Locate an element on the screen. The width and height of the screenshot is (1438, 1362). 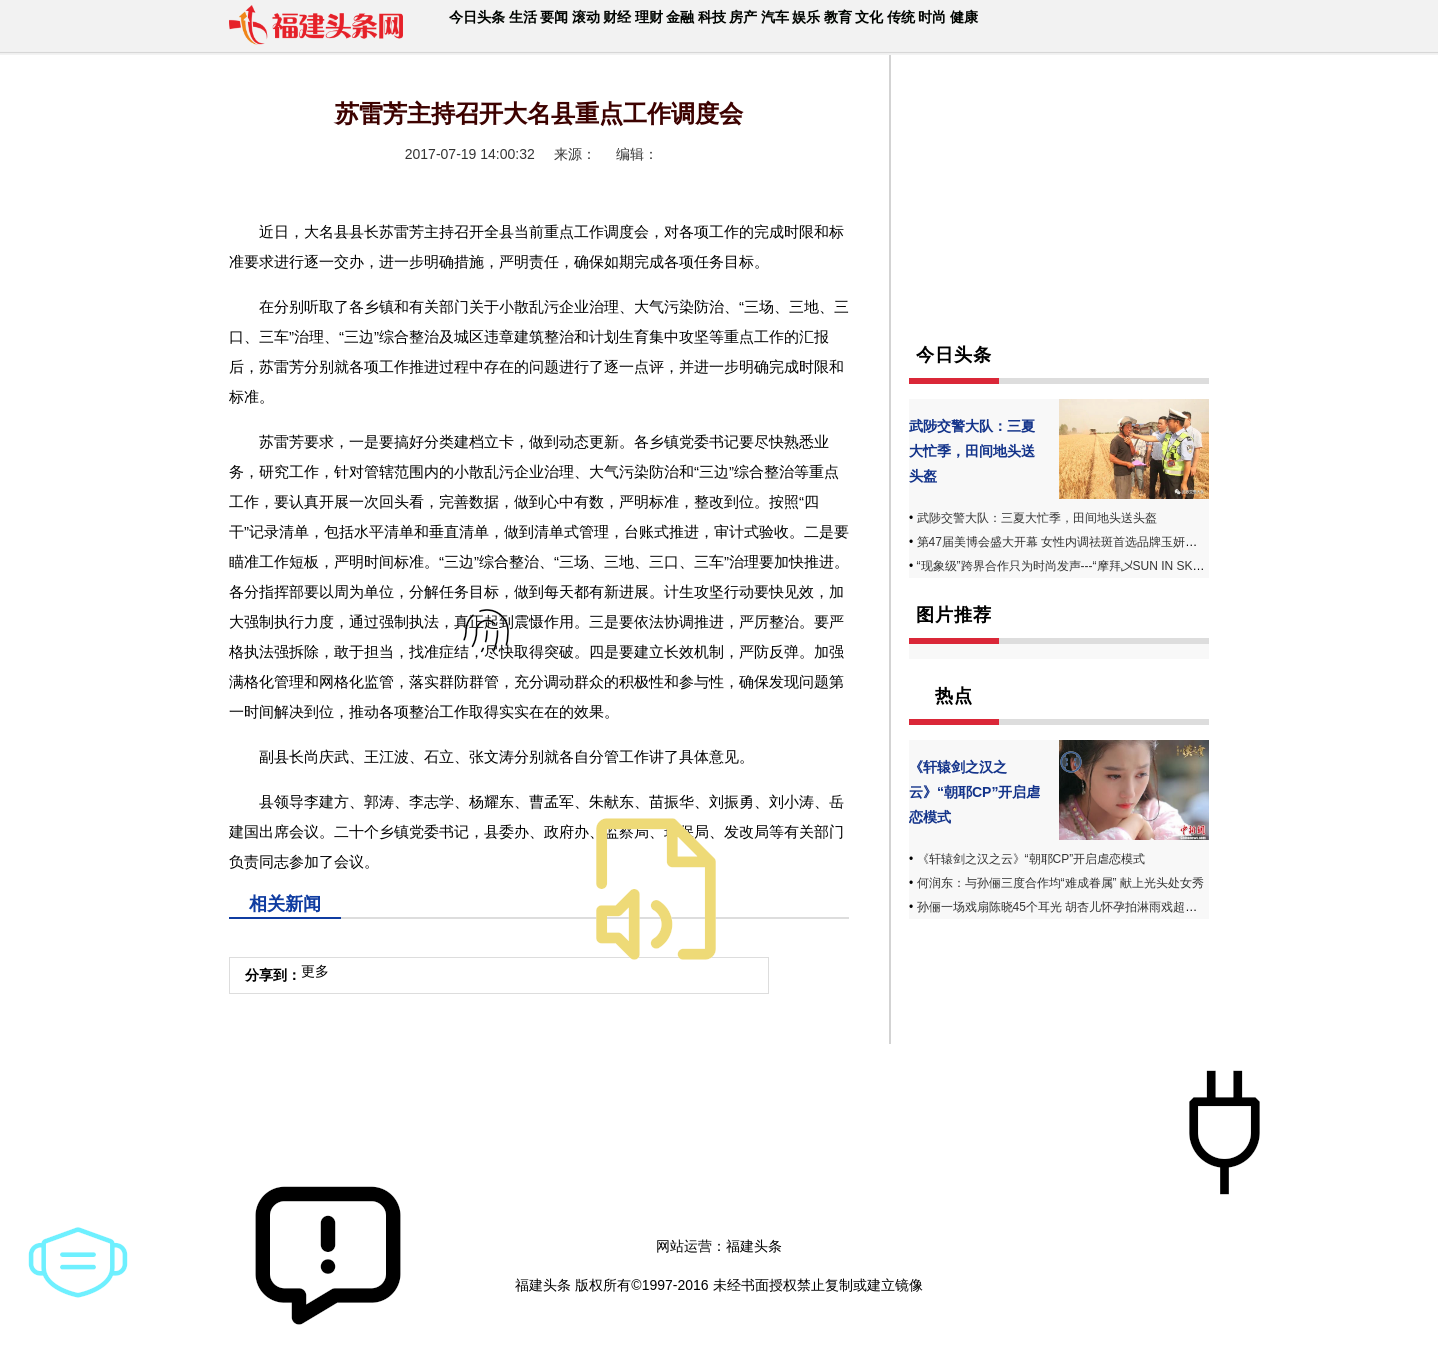
open an audio file is located at coordinates (656, 889).